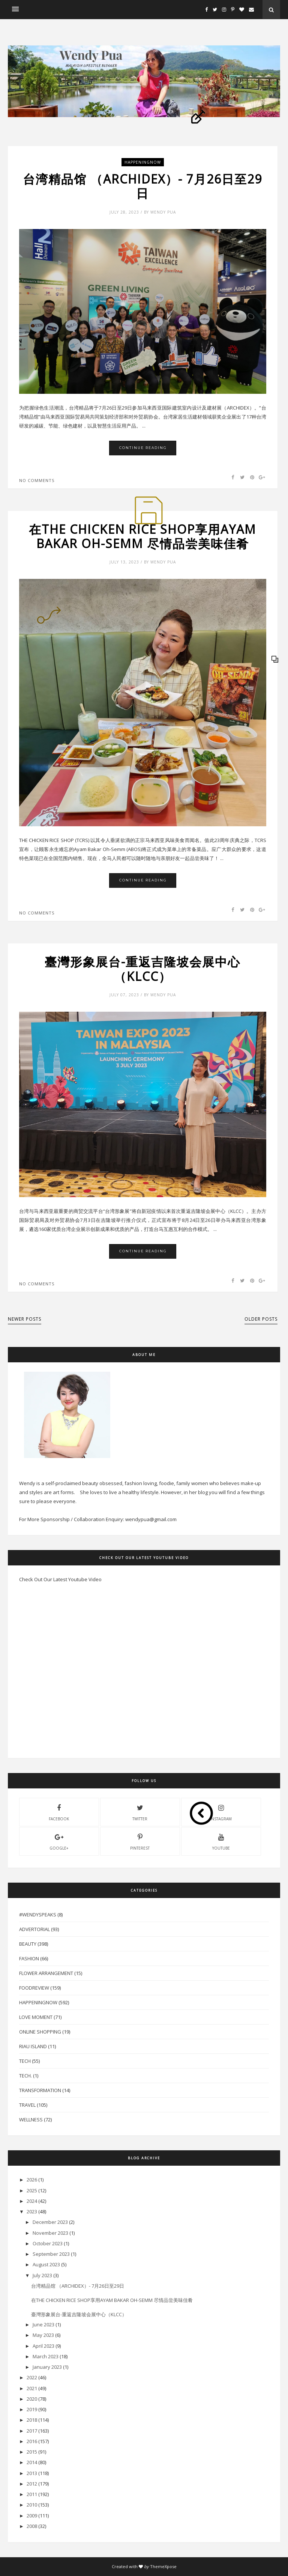 This screenshot has height=2576, width=288. What do you see at coordinates (148, 510) in the screenshot?
I see `save current file or document` at bounding box center [148, 510].